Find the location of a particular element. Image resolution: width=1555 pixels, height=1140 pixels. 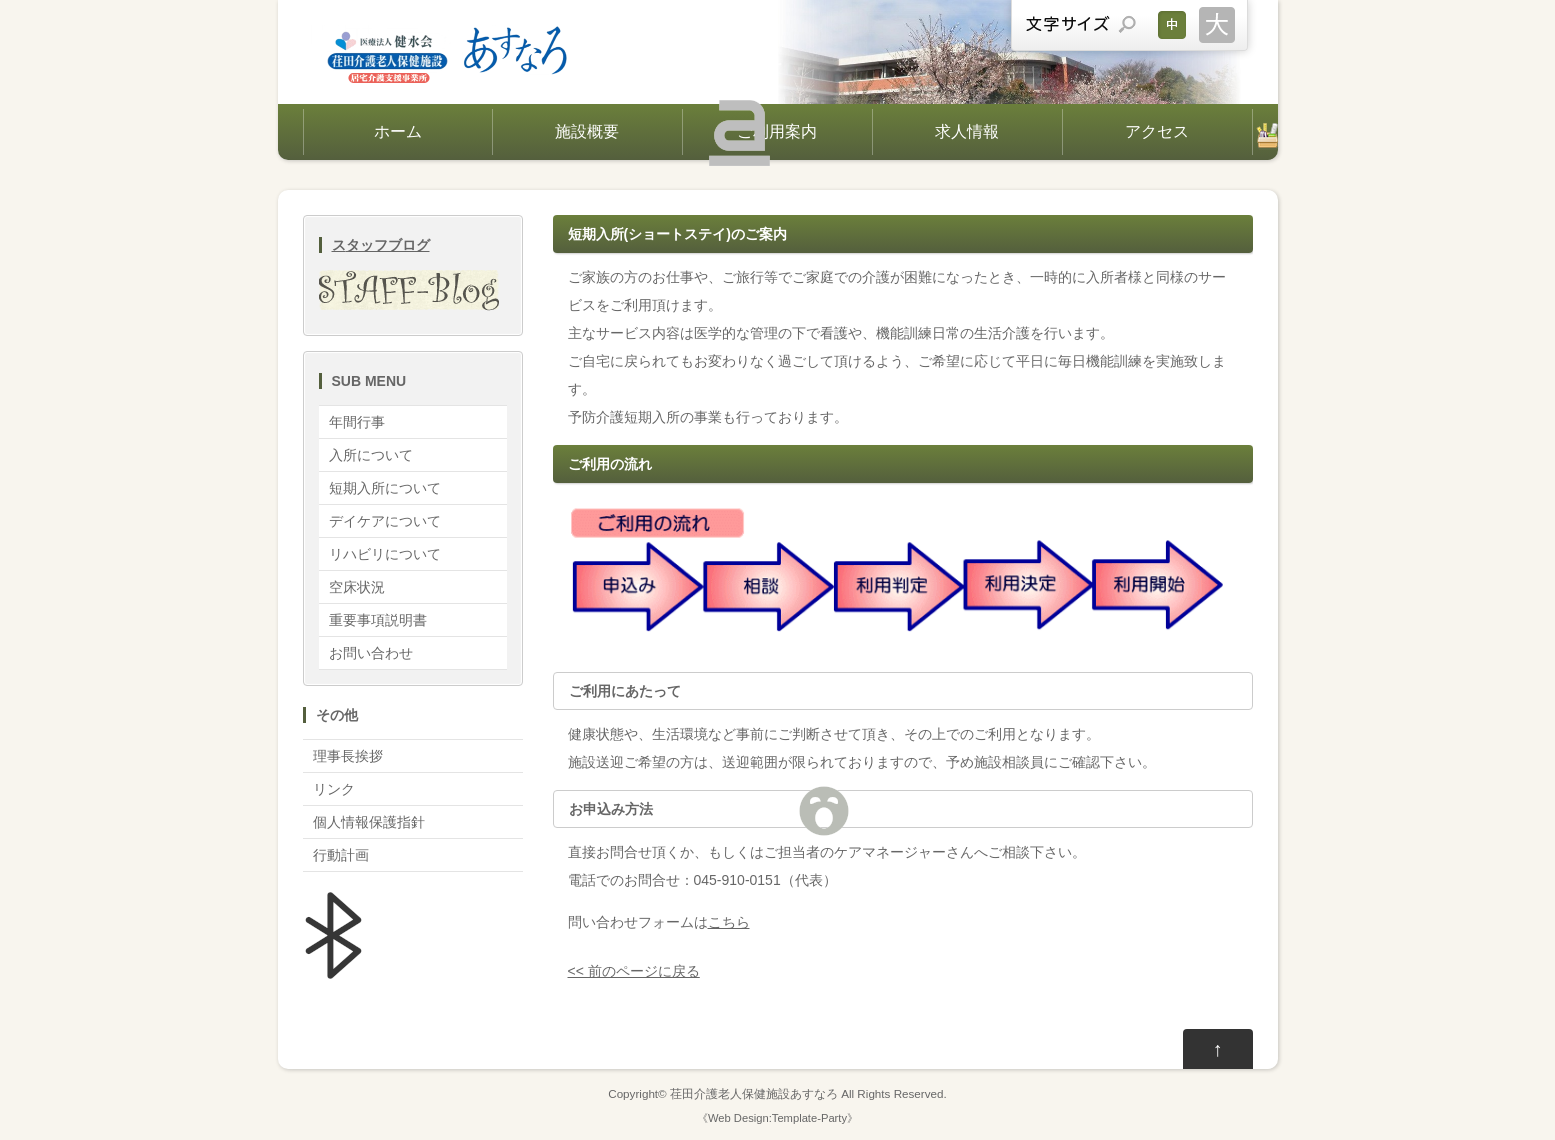

indicates user is tired or bored is located at coordinates (824, 811).